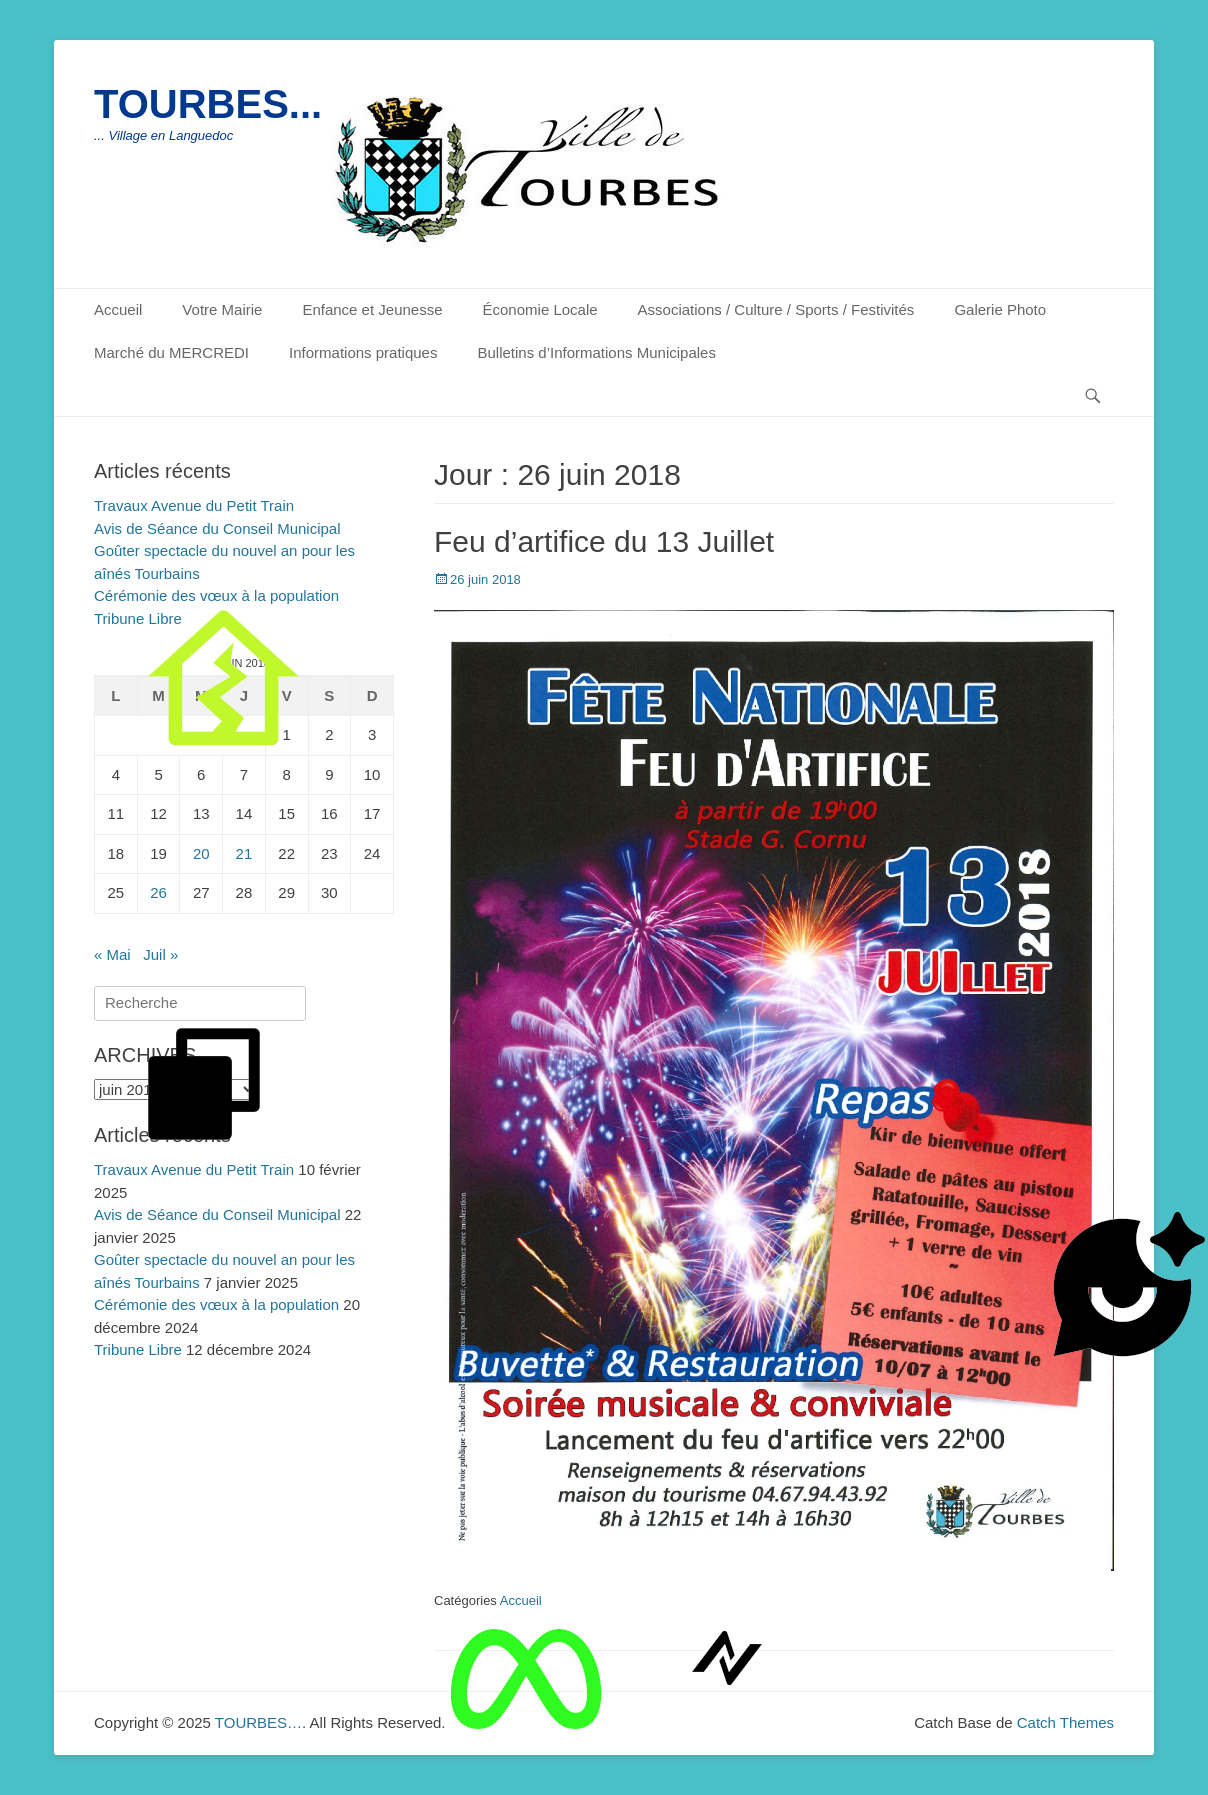 The height and width of the screenshot is (1795, 1208). I want to click on meta company logo, so click(526, 1679).